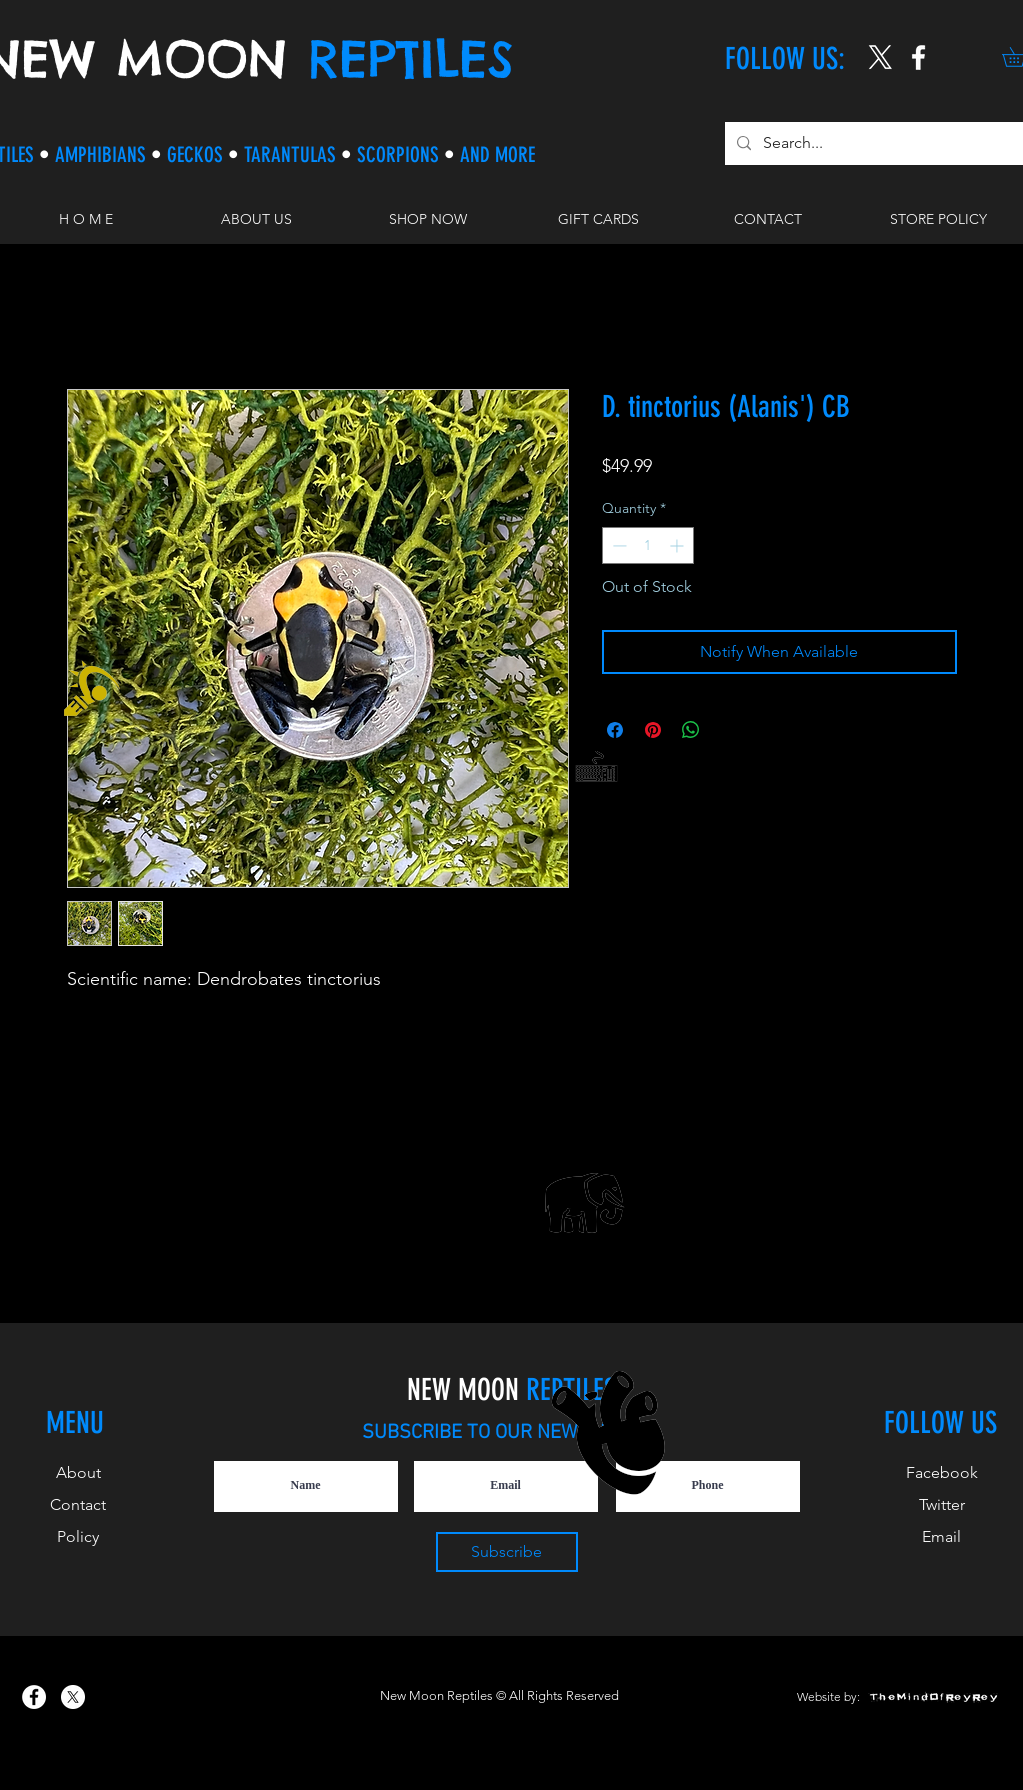 The height and width of the screenshot is (1790, 1023). What do you see at coordinates (92, 688) in the screenshot?
I see `equip a magic staff or wand` at bounding box center [92, 688].